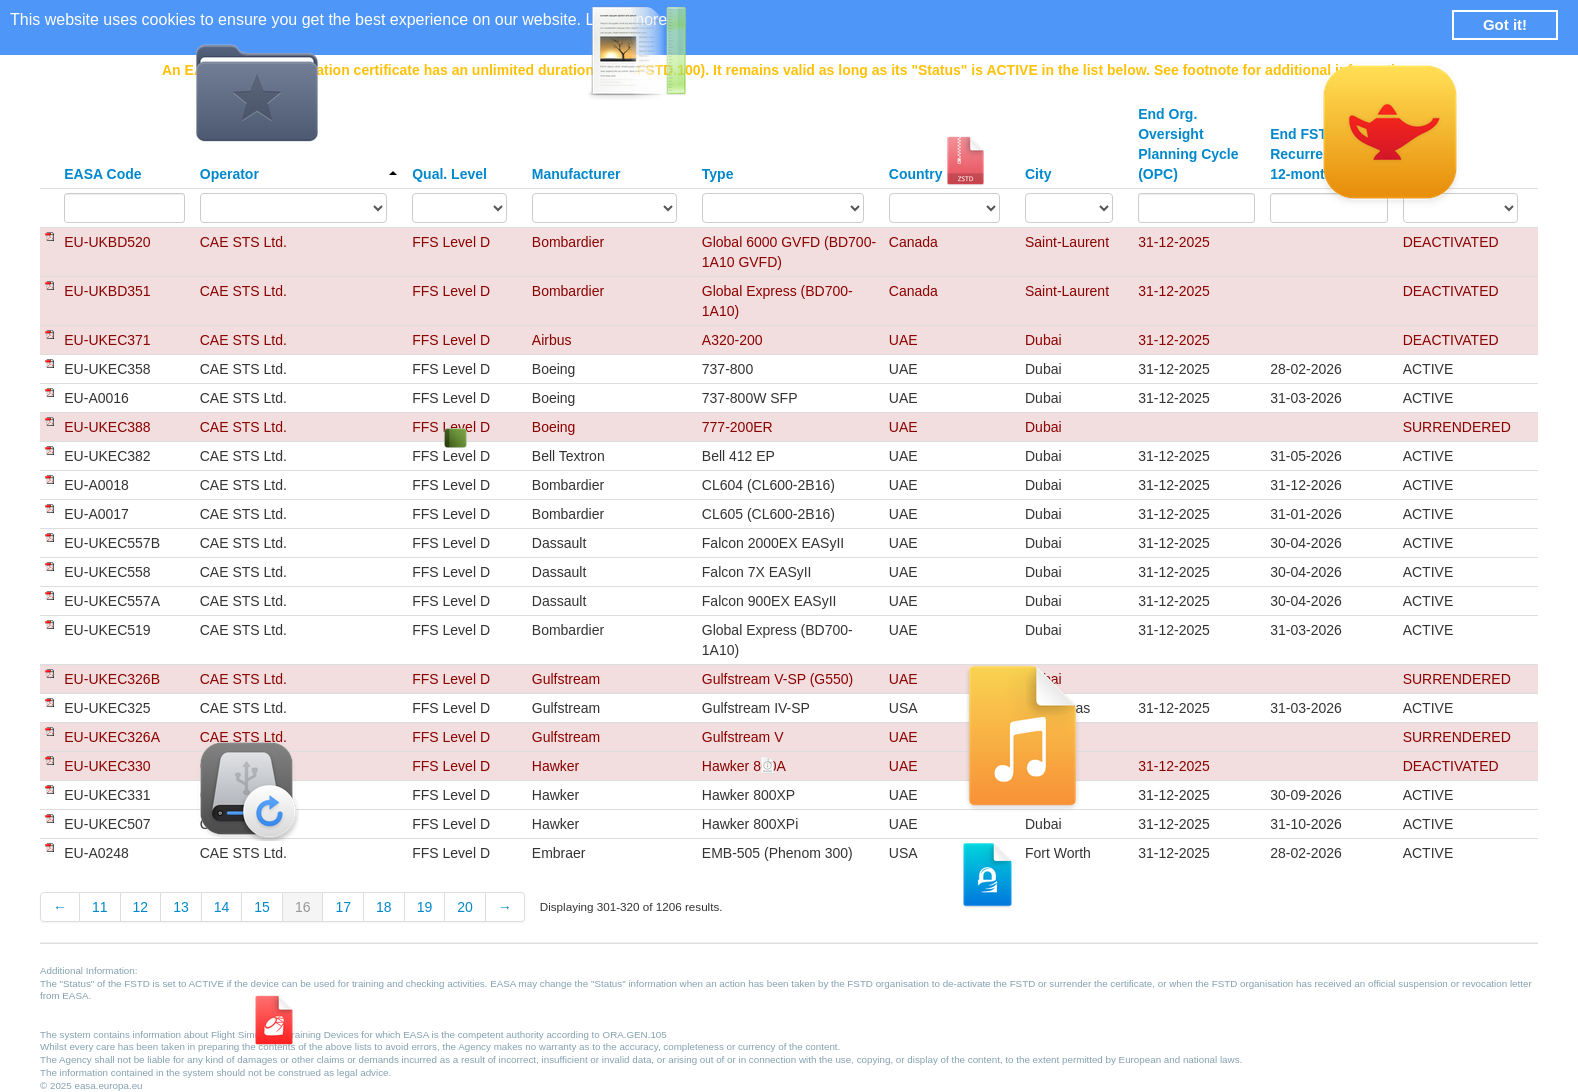 The width and height of the screenshot is (1578, 1092). What do you see at coordinates (455, 437) in the screenshot?
I see `access your desktop folder` at bounding box center [455, 437].